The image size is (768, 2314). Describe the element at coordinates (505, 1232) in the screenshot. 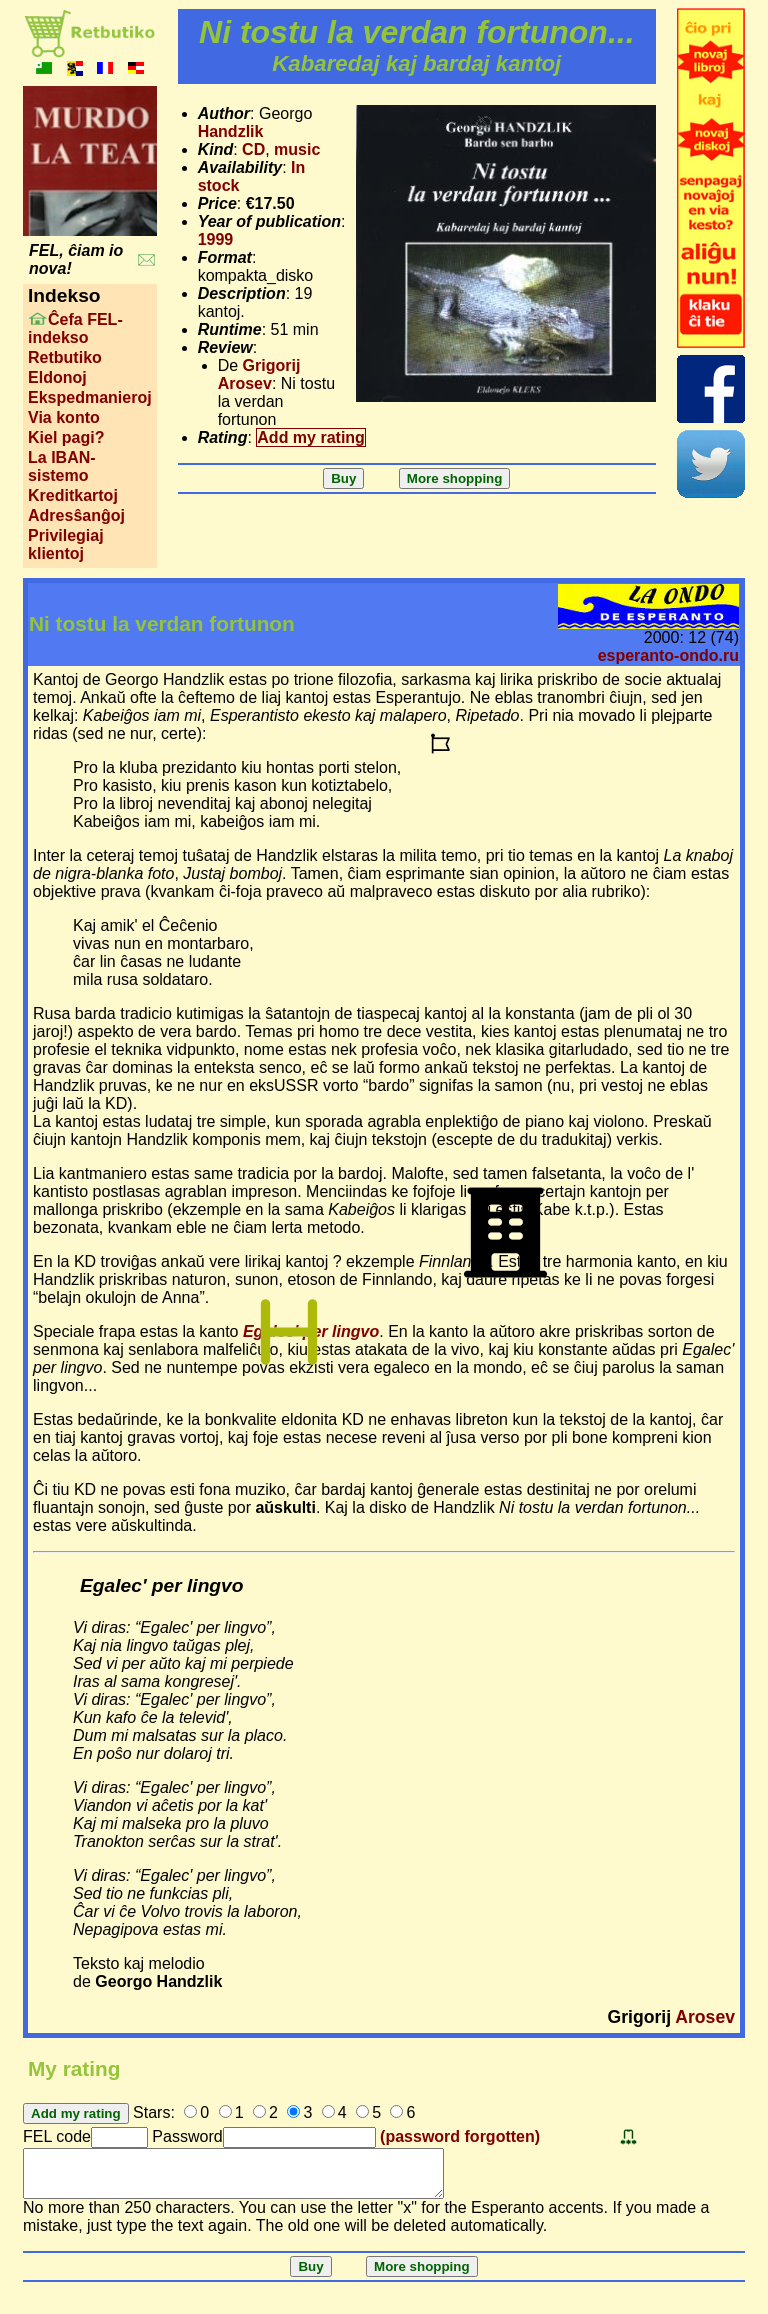

I see `view office or workplace information` at that location.